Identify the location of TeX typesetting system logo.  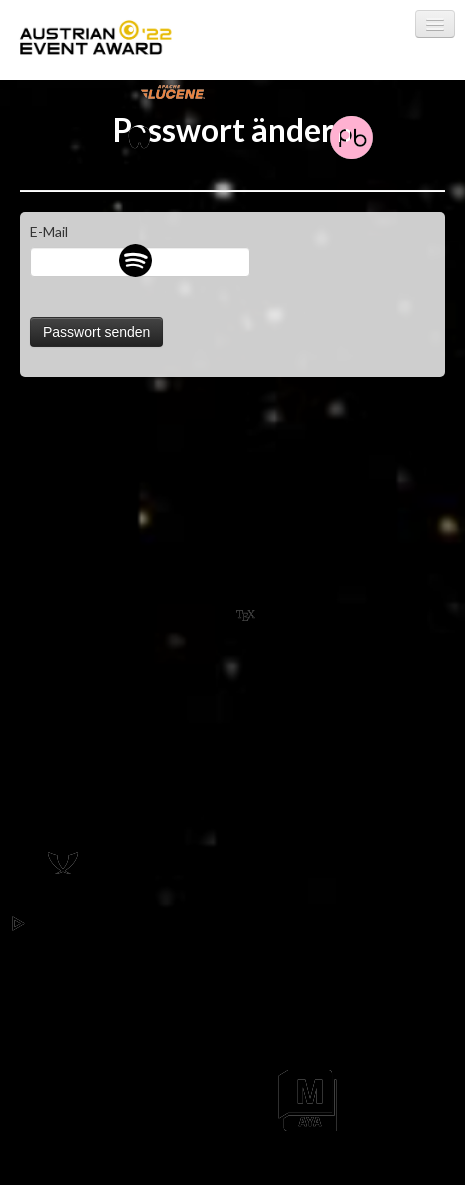
(245, 615).